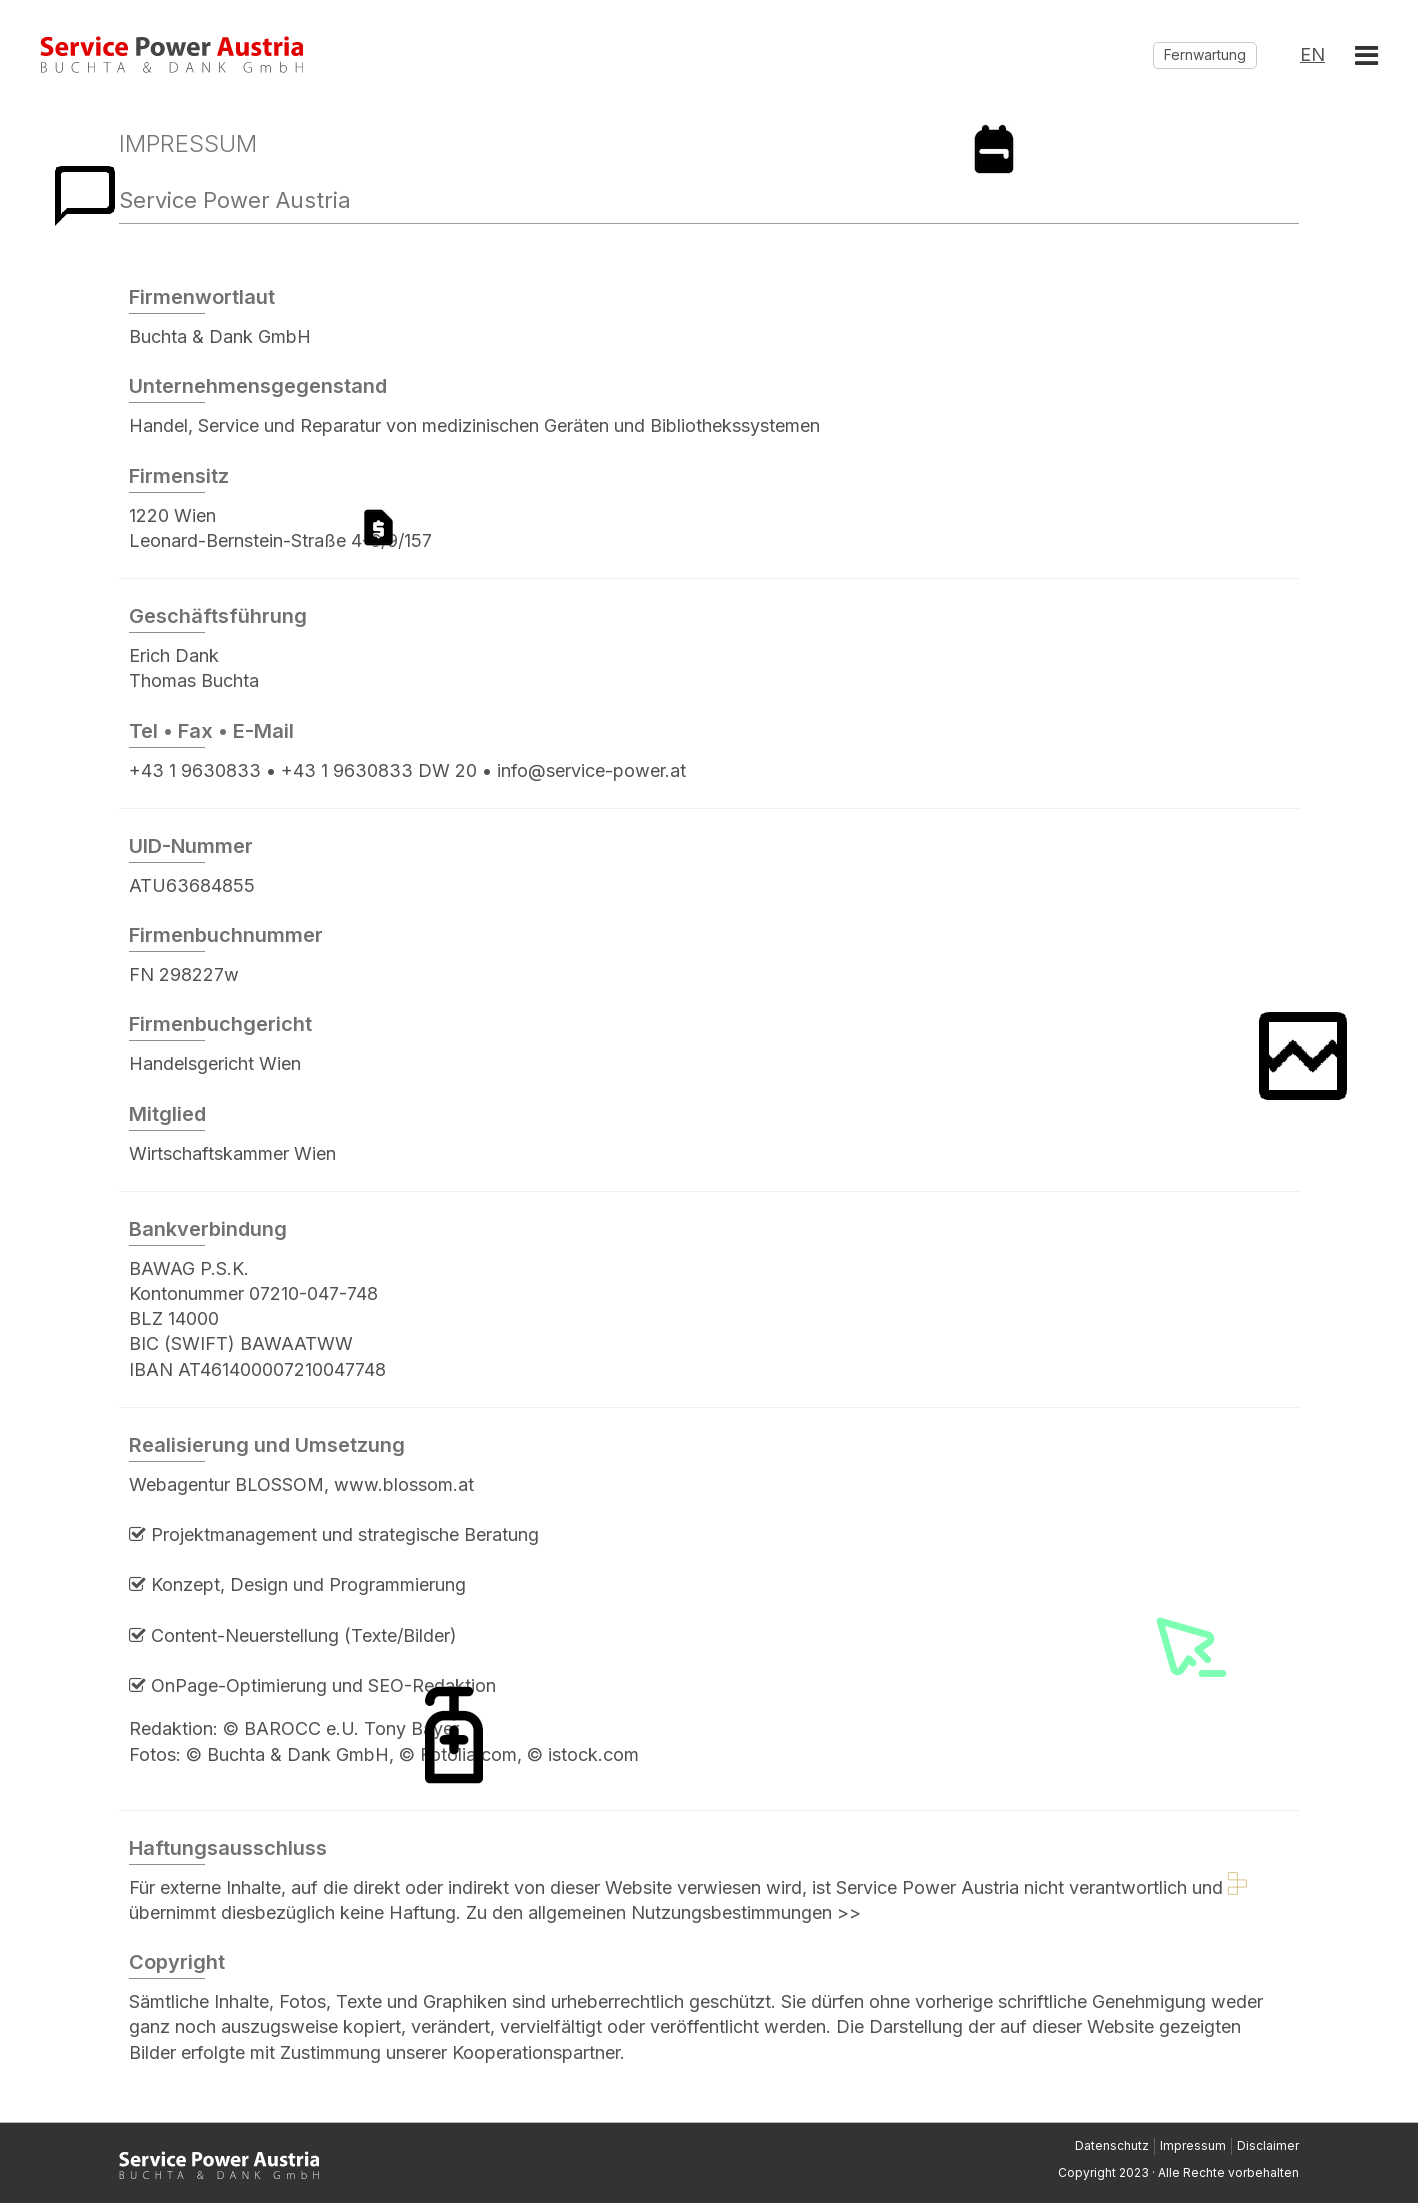 The height and width of the screenshot is (2203, 1418). I want to click on access hygiene or sanitation information, so click(454, 1735).